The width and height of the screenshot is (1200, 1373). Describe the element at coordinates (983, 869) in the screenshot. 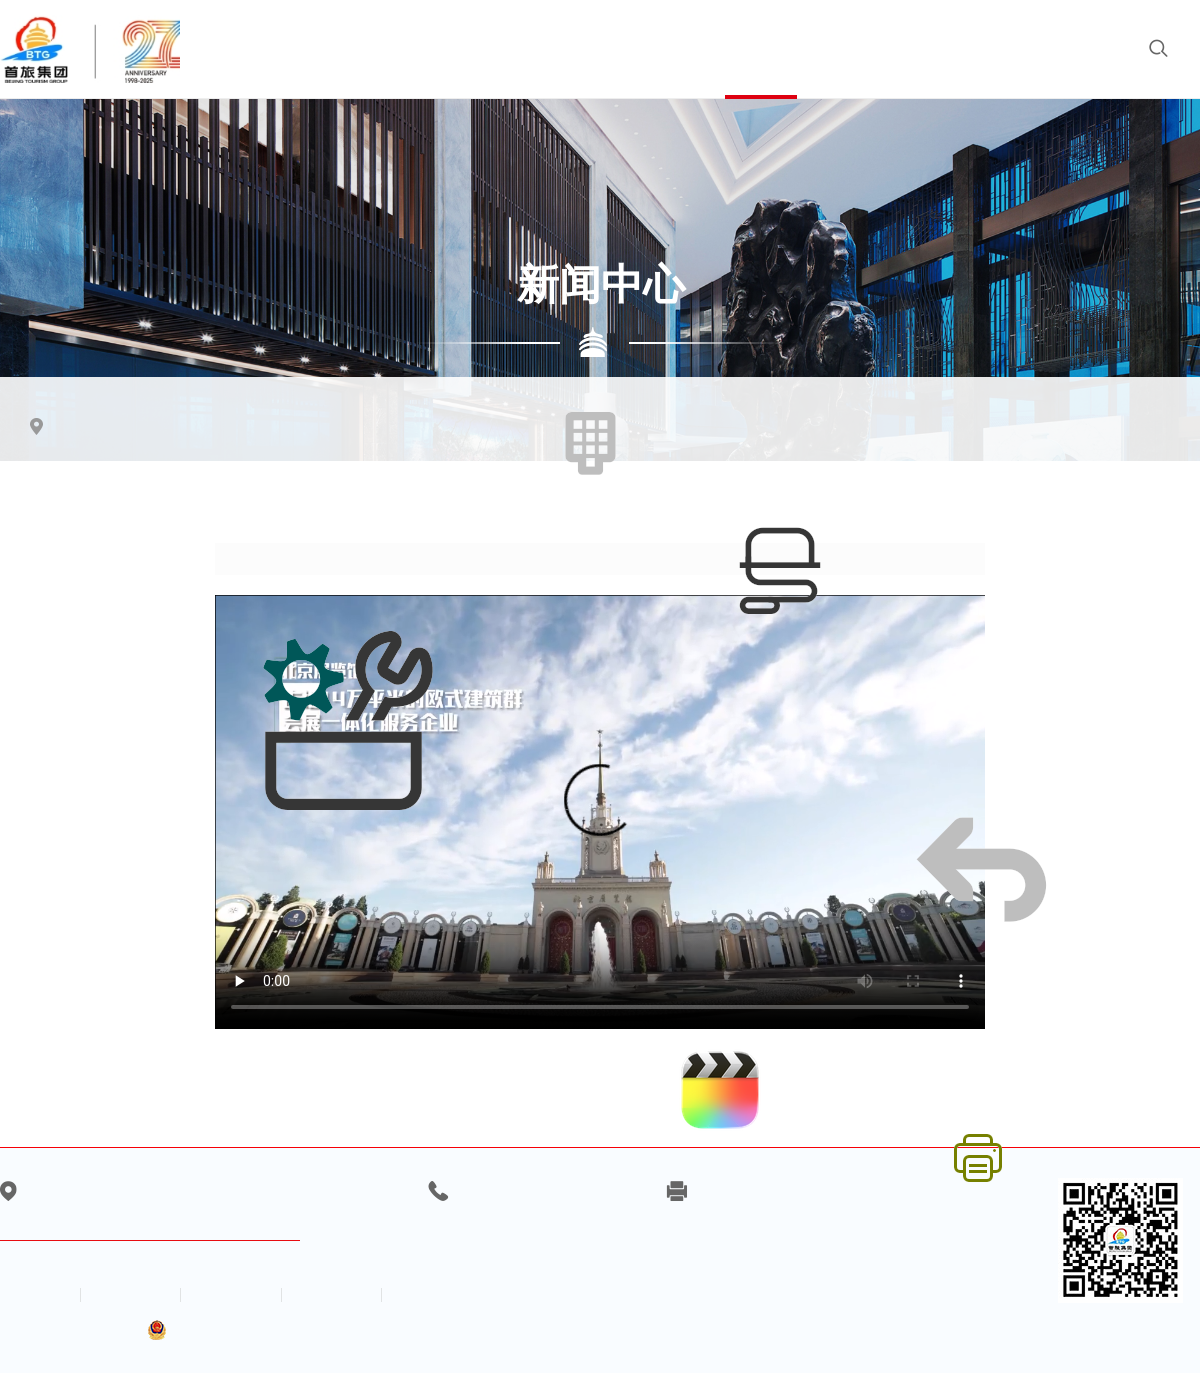

I see `redo last action (right-to-left interface)` at that location.